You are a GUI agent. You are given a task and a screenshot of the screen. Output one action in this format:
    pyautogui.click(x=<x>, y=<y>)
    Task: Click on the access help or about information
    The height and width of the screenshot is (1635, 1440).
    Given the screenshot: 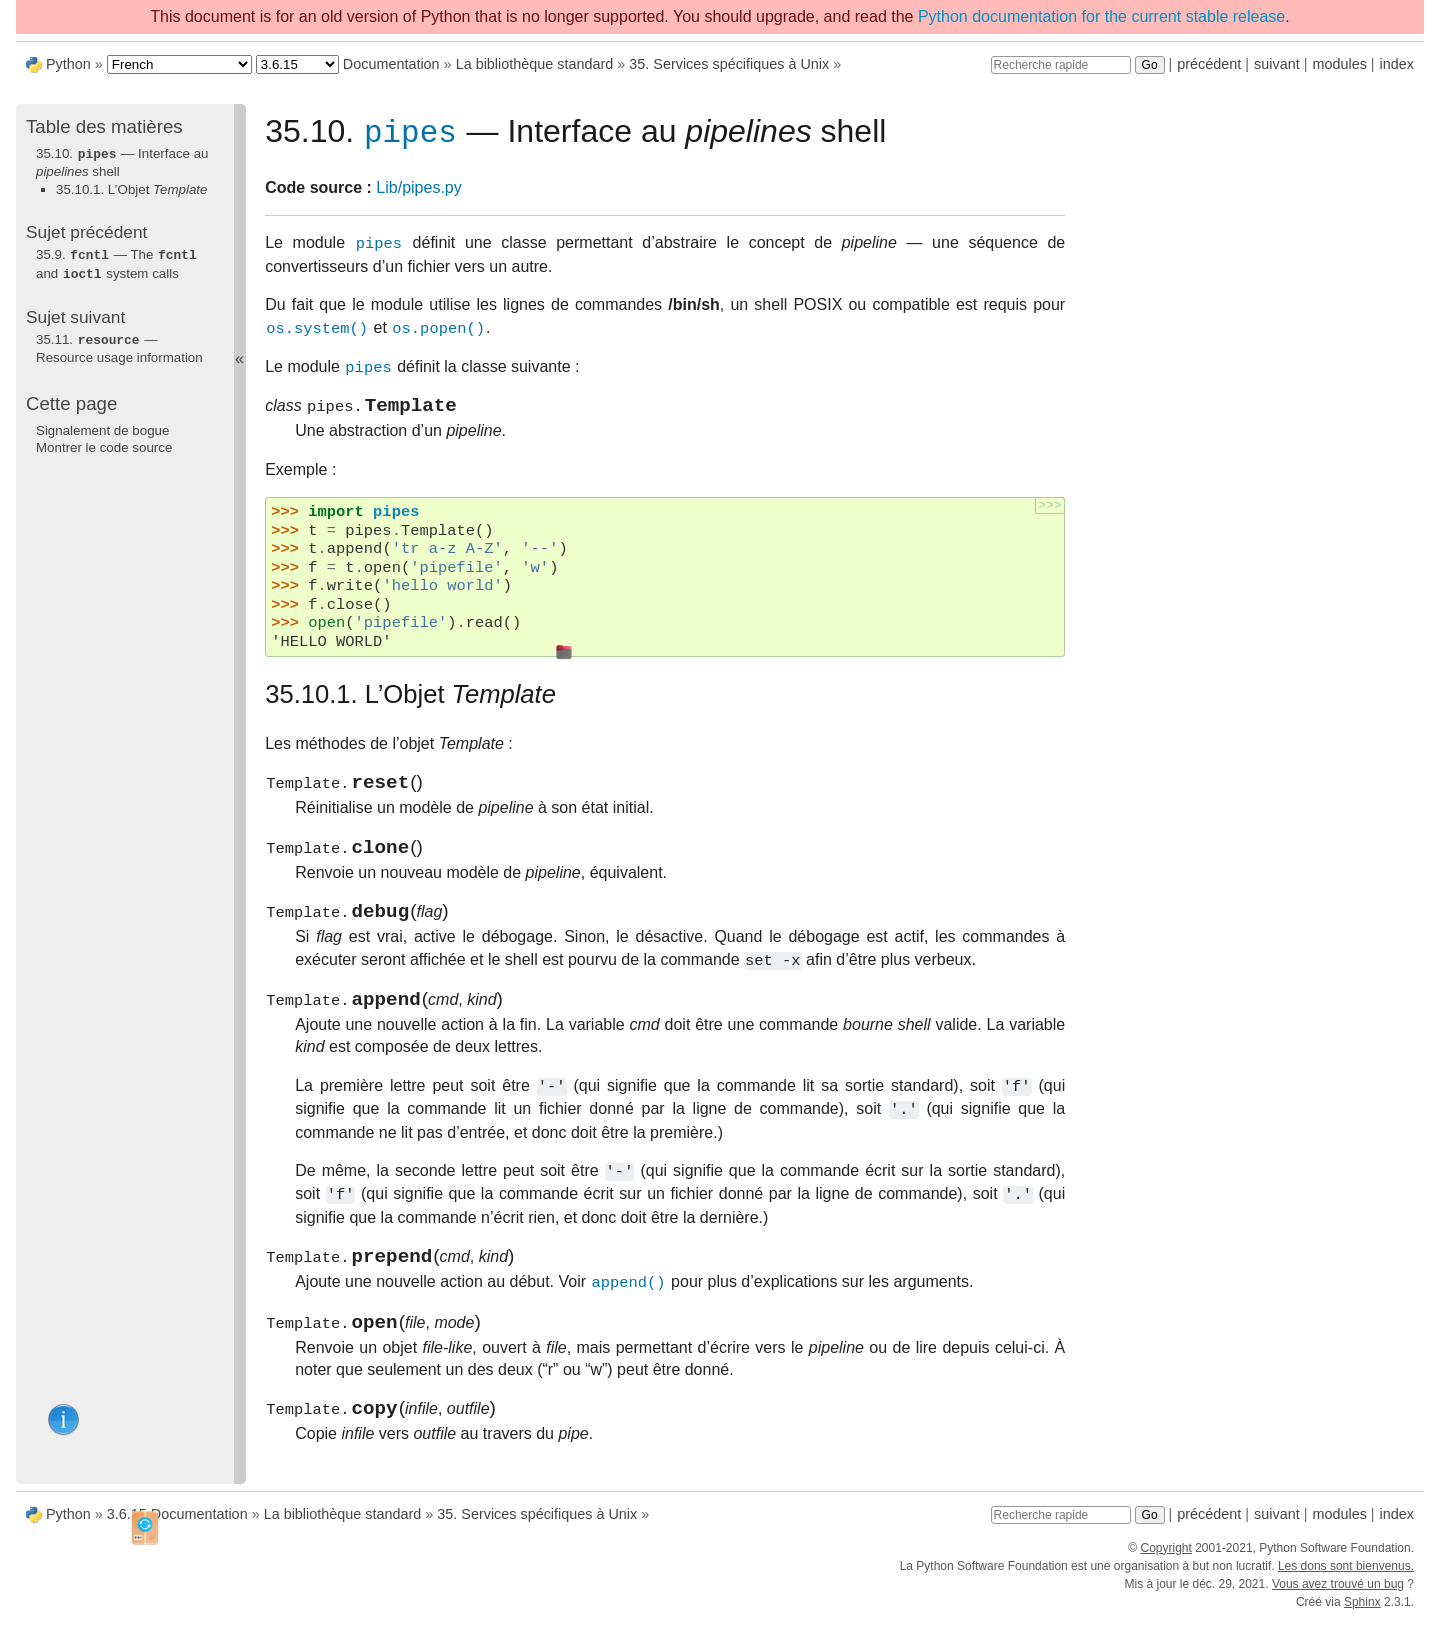 What is the action you would take?
    pyautogui.click(x=63, y=1419)
    